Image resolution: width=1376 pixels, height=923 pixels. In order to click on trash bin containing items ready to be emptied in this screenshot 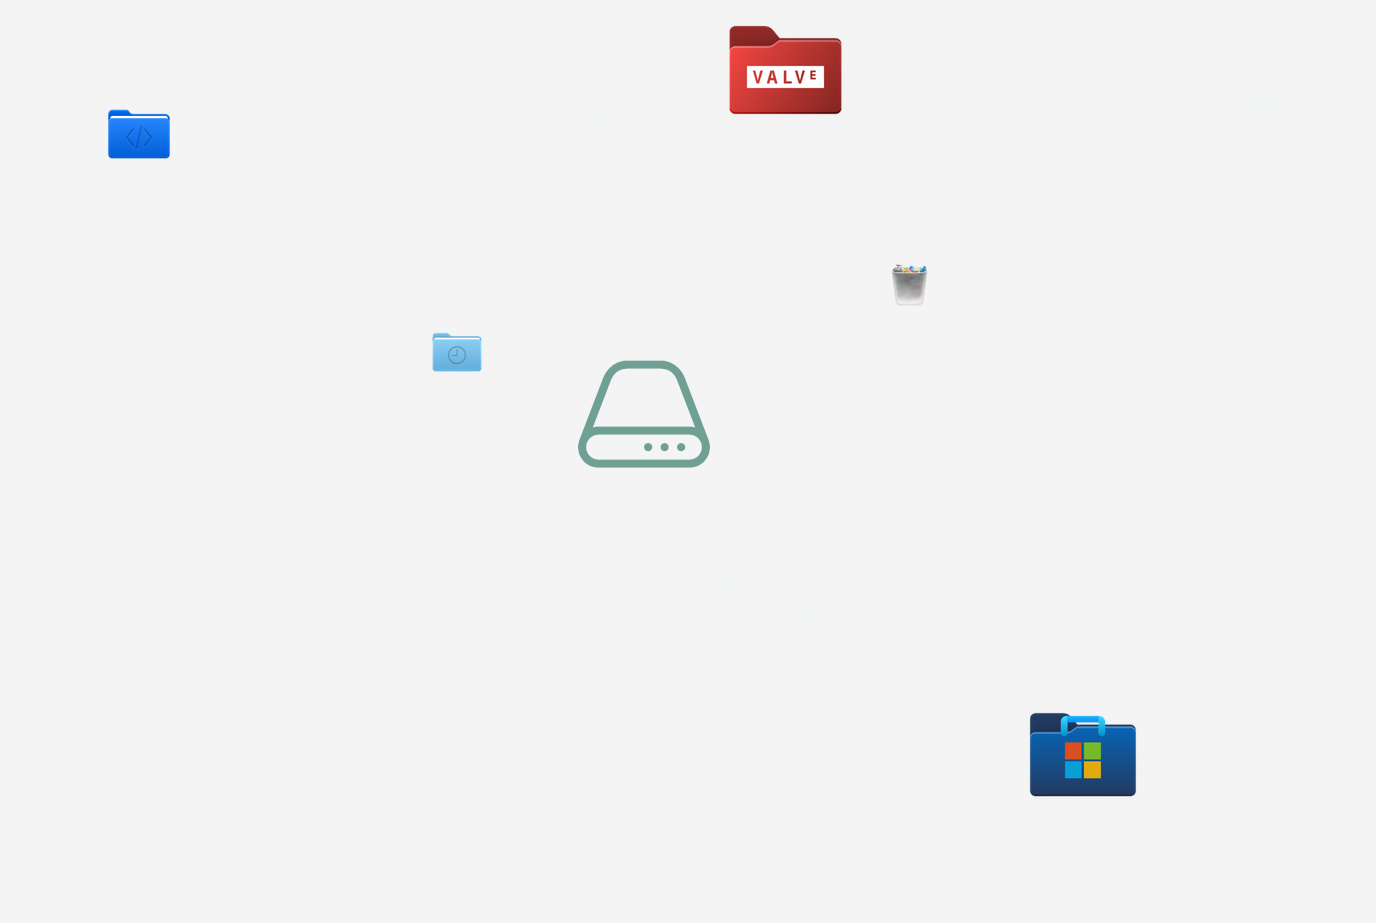, I will do `click(909, 285)`.